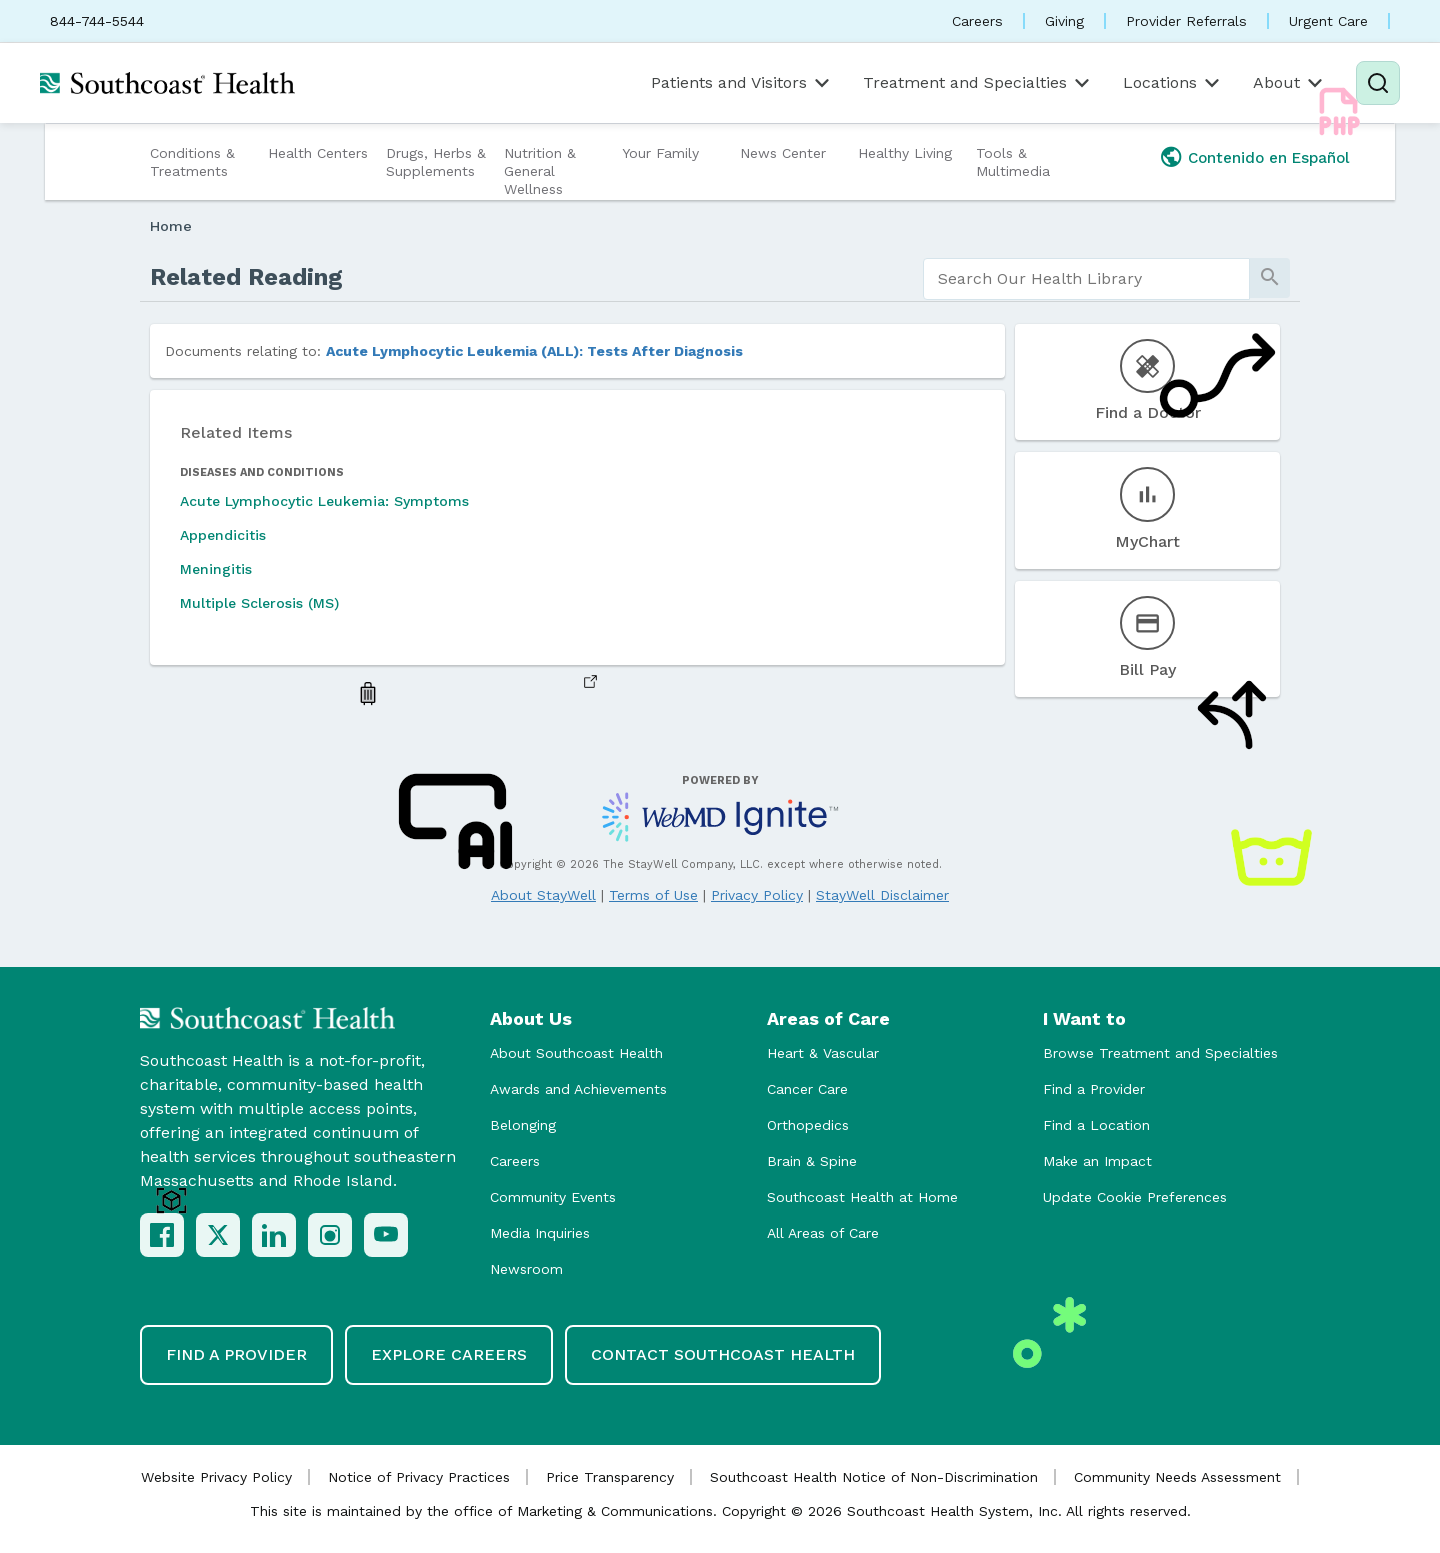 This screenshot has width=1440, height=1553. What do you see at coordinates (1049, 1331) in the screenshot?
I see `toggle regular expression search mode` at bounding box center [1049, 1331].